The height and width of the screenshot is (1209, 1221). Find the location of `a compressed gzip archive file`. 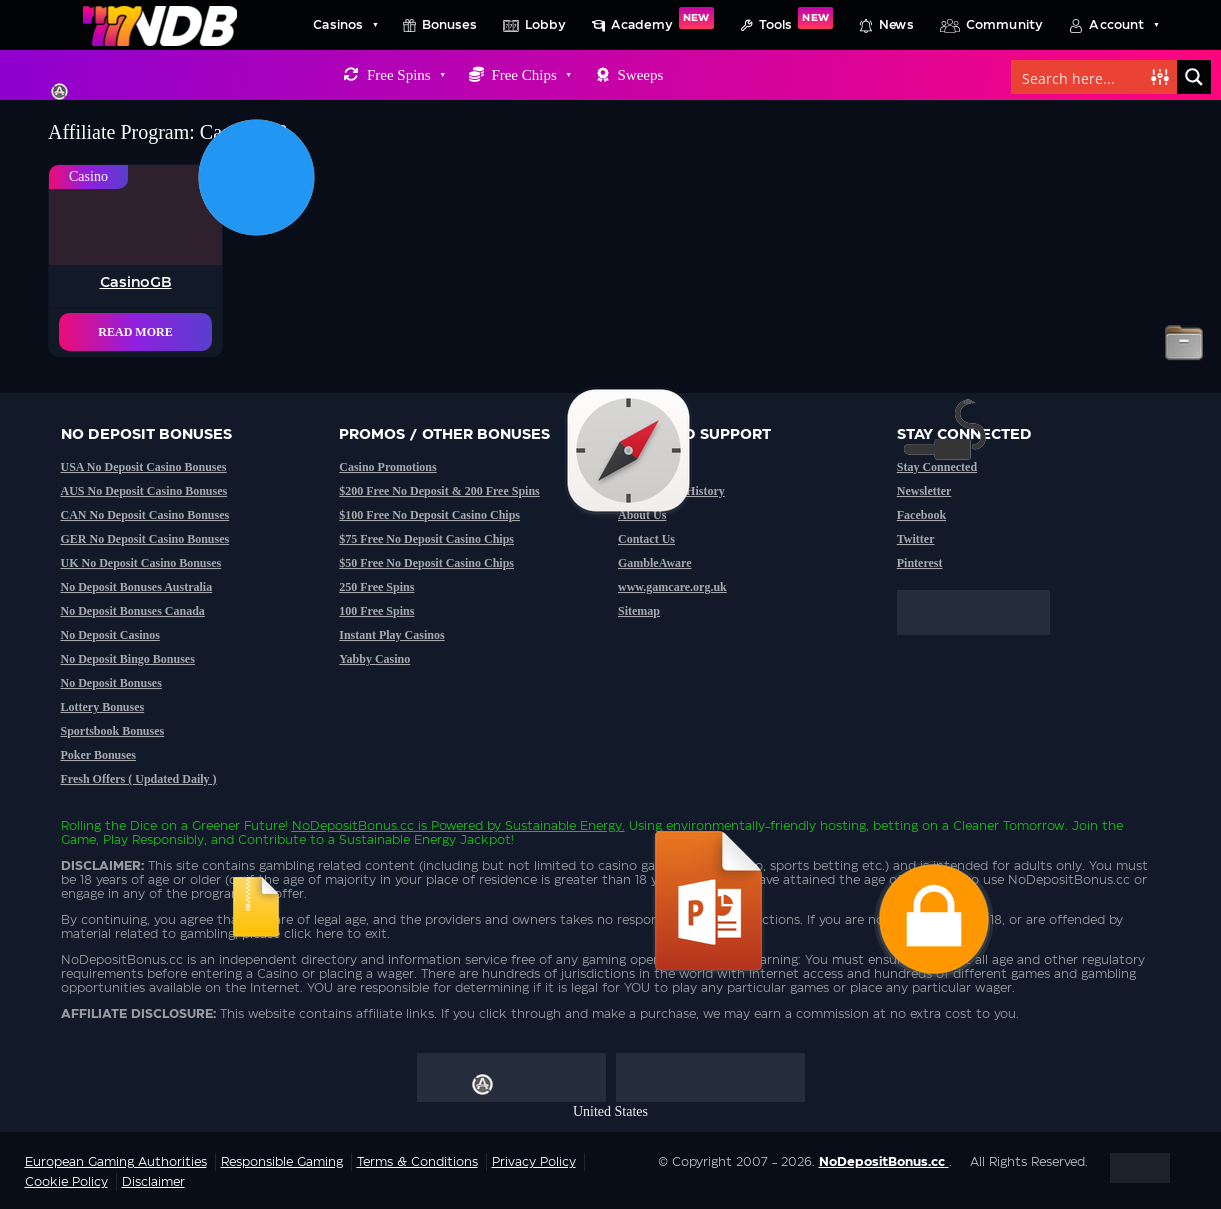

a compressed gzip archive file is located at coordinates (256, 908).